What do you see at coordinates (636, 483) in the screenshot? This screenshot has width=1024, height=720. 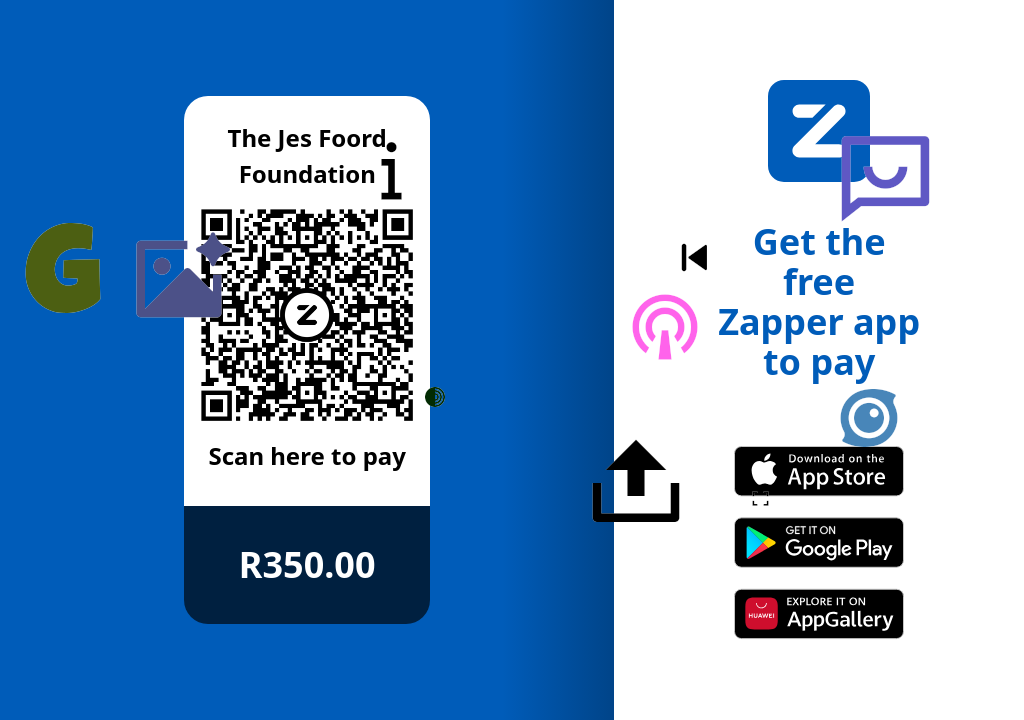 I see `upload a file or document` at bounding box center [636, 483].